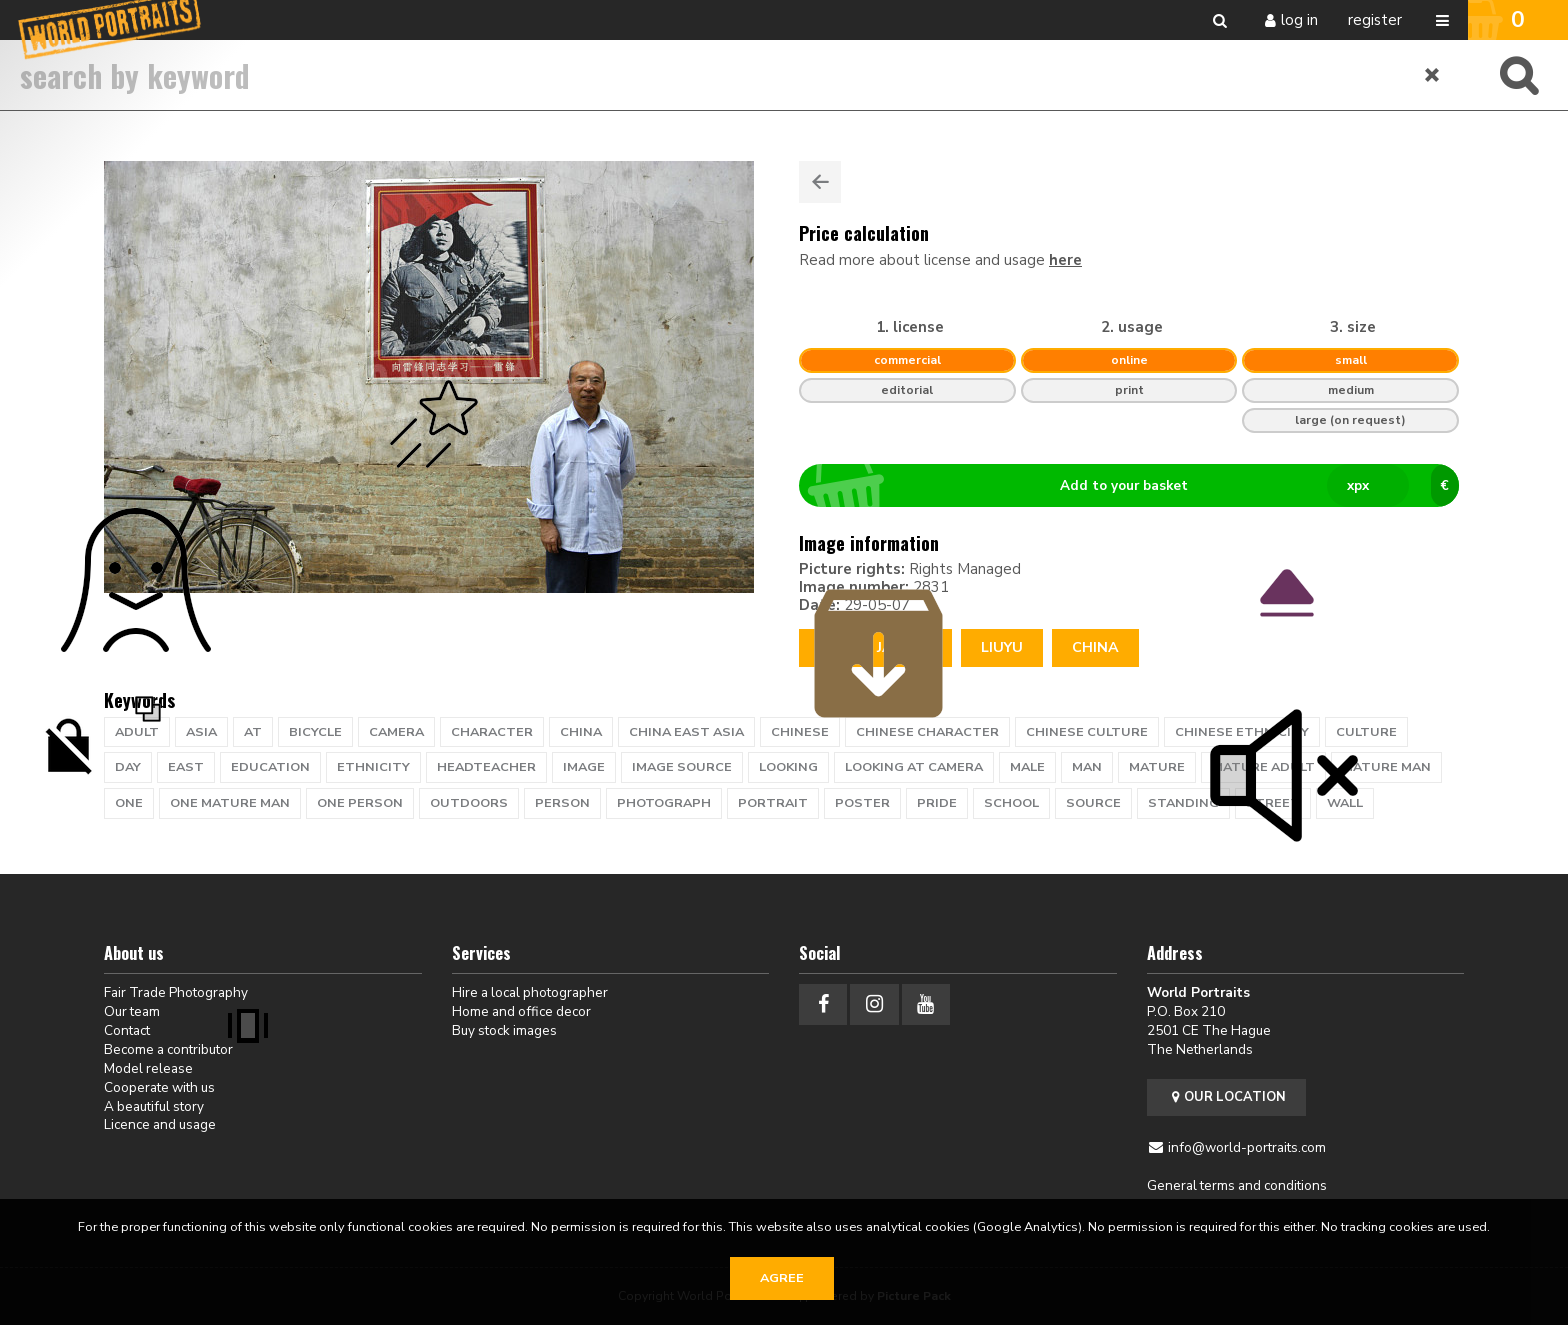 The image size is (1568, 1325). Describe the element at coordinates (1281, 775) in the screenshot. I see `mute audio or sound` at that location.